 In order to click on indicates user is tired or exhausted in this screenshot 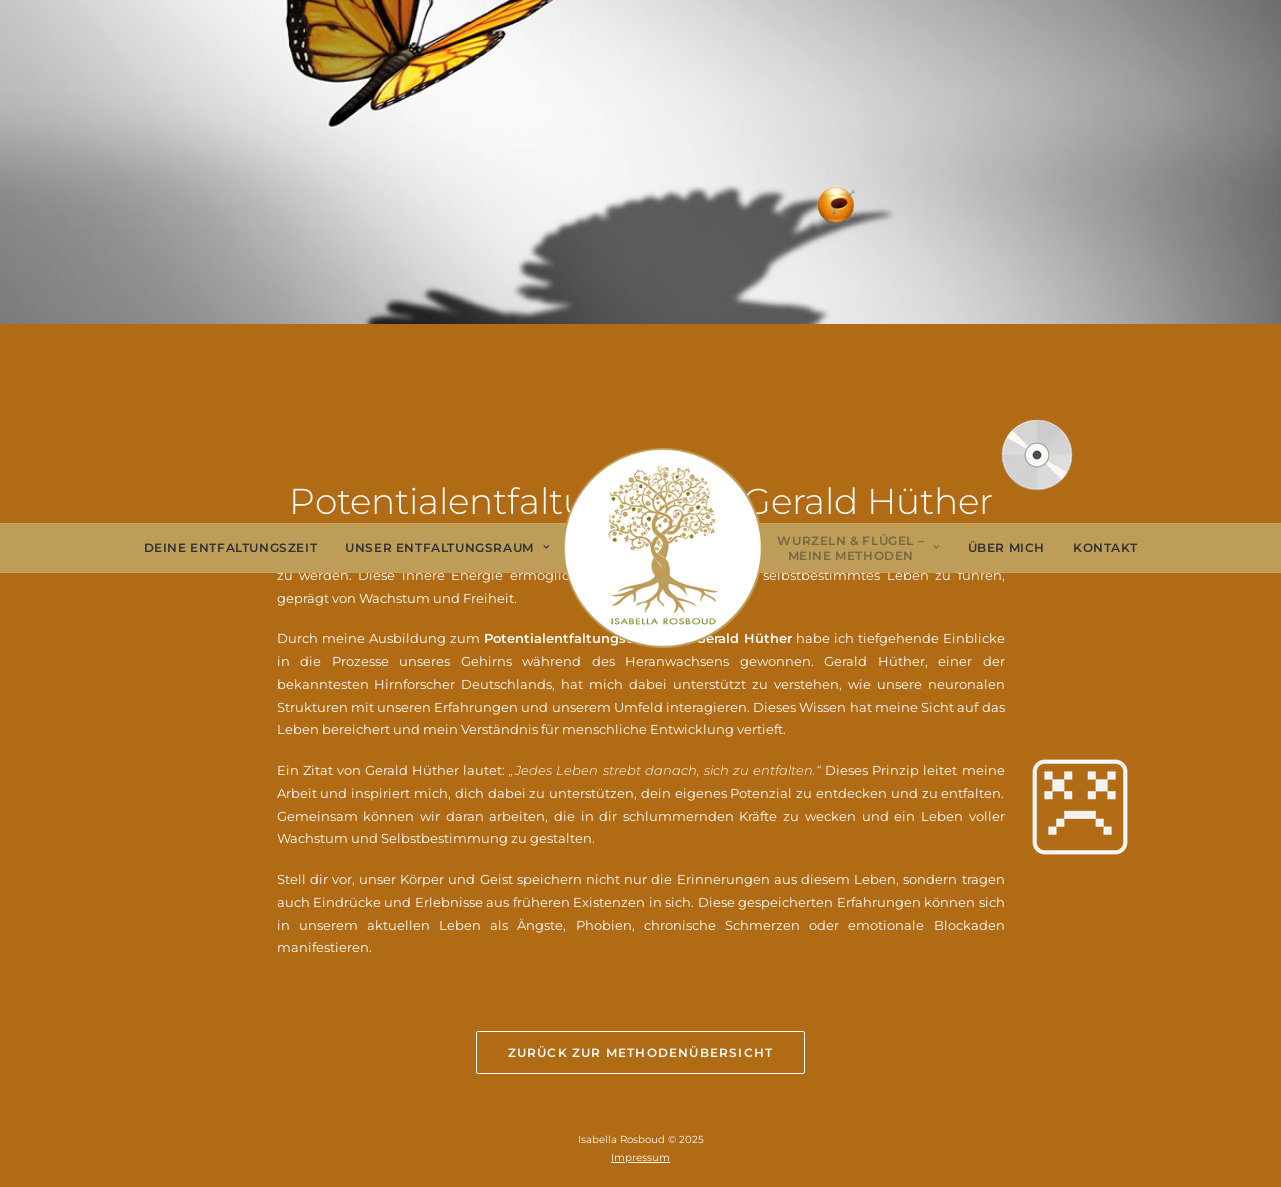, I will do `click(836, 207)`.